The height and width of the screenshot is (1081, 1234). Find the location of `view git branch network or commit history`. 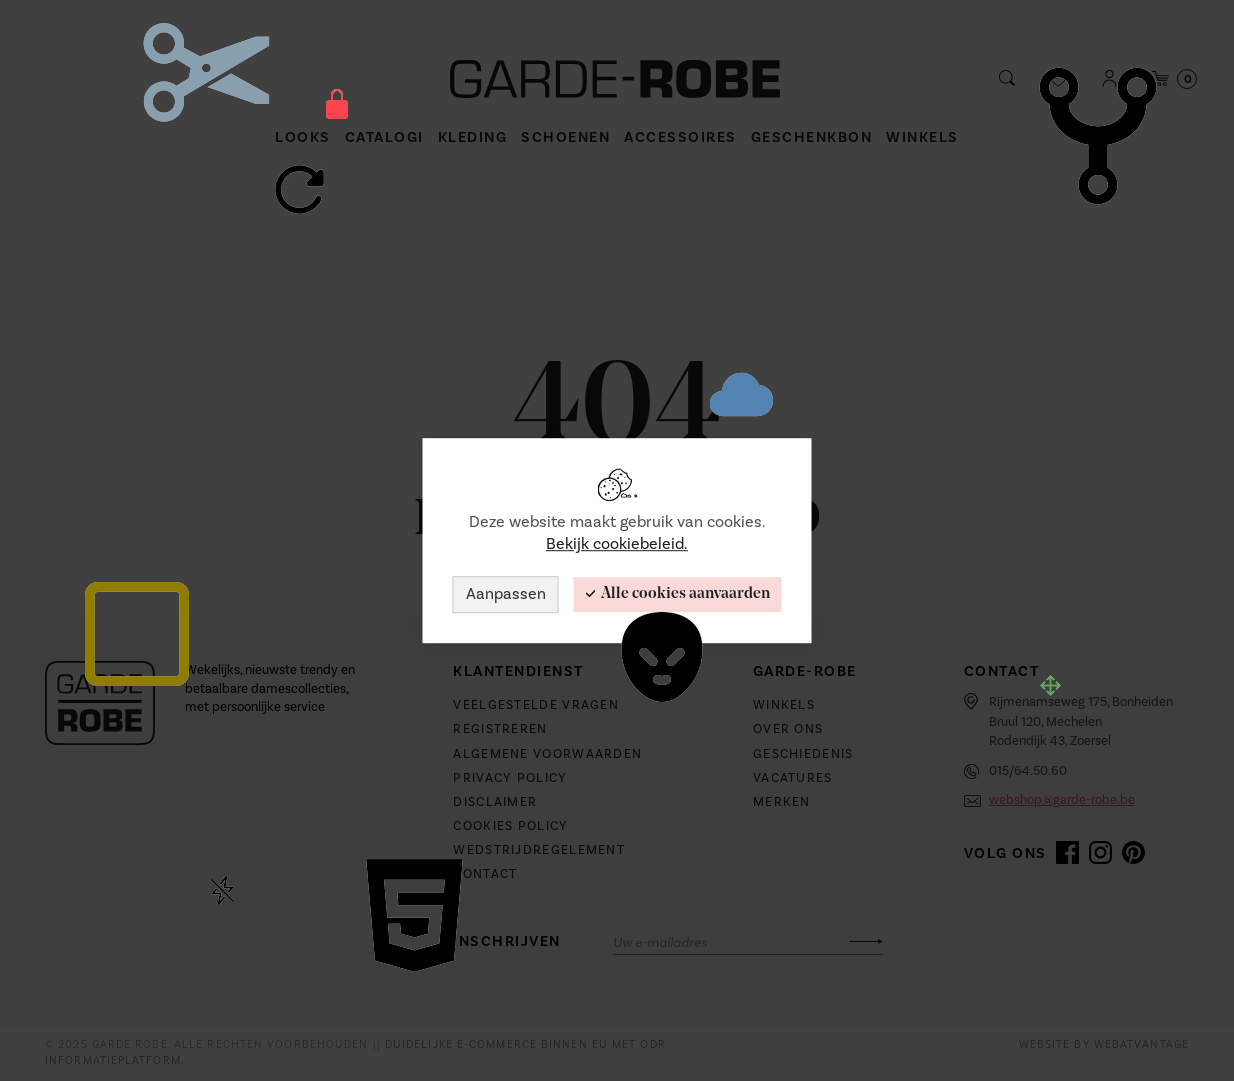

view git branch network or commit history is located at coordinates (1098, 136).